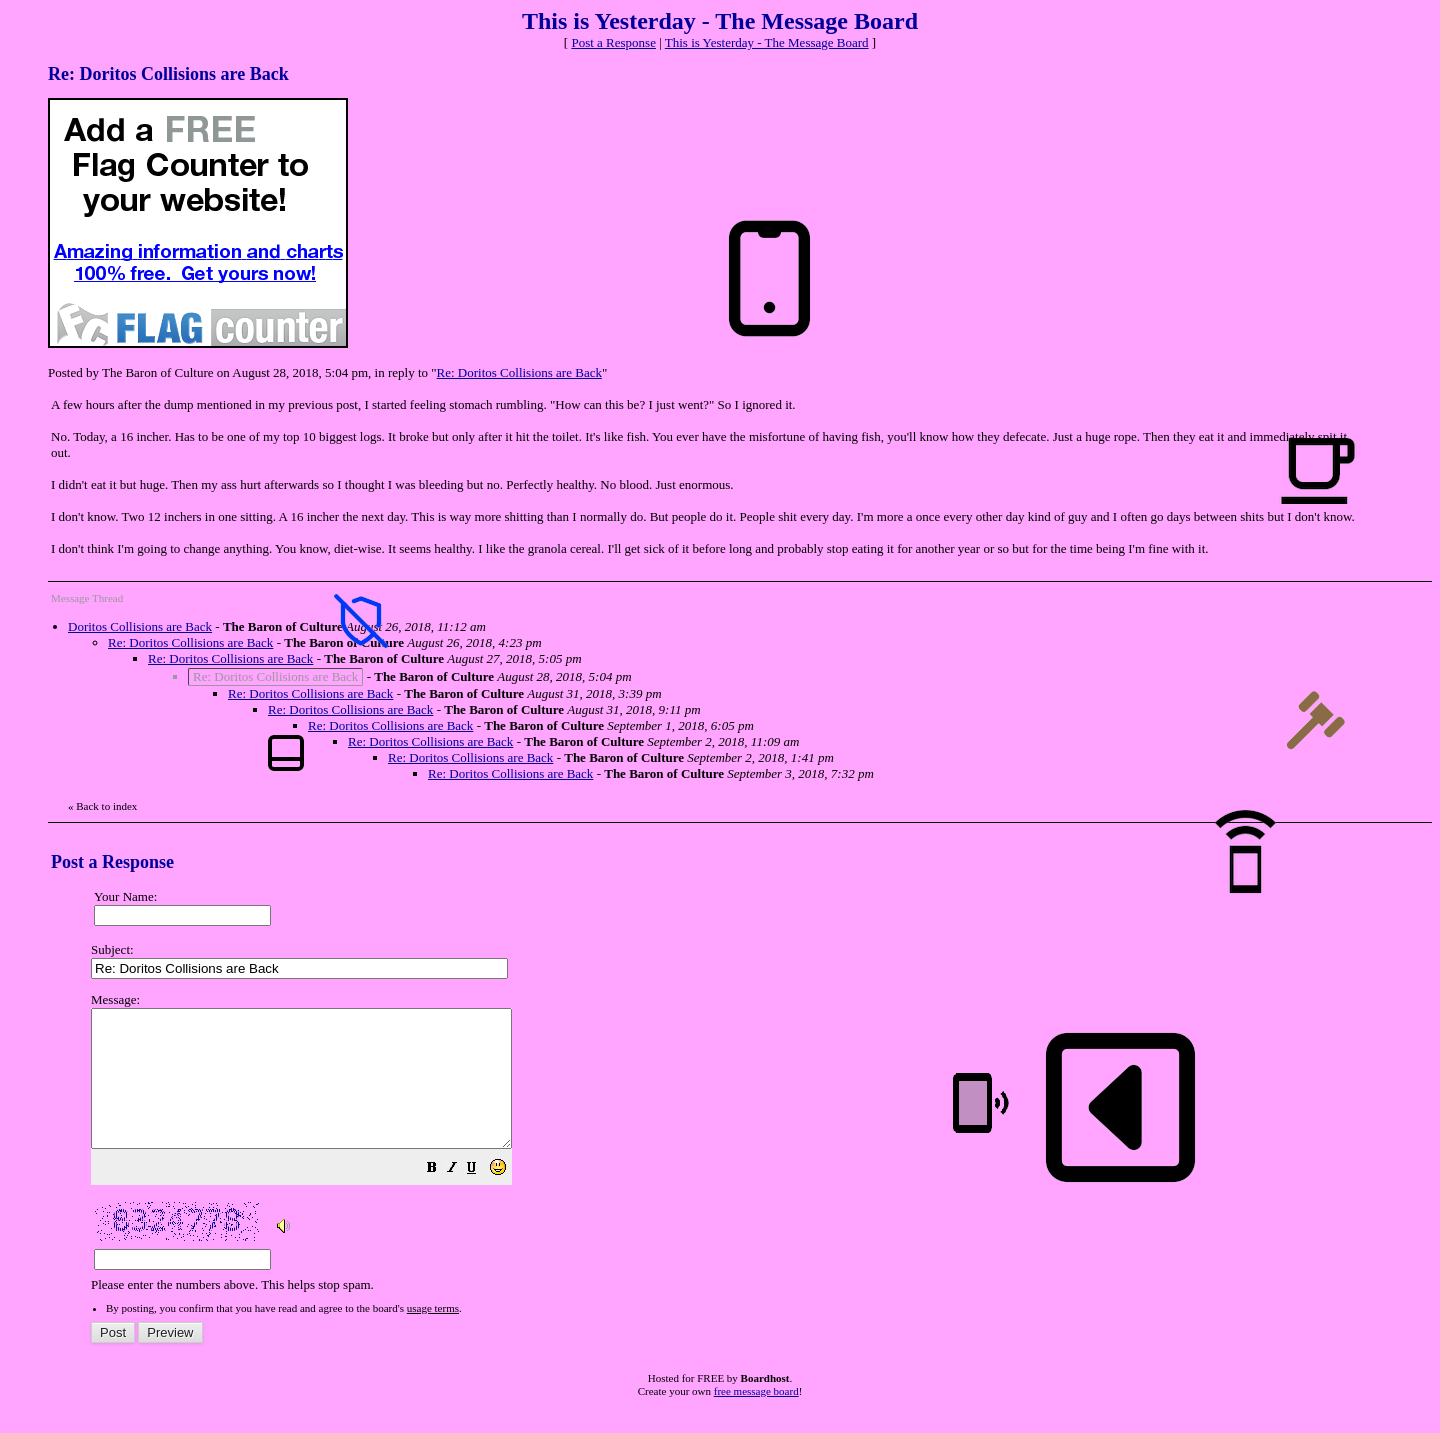 This screenshot has width=1440, height=1433. I want to click on toggle bottom navigation bar visibility, so click(286, 753).